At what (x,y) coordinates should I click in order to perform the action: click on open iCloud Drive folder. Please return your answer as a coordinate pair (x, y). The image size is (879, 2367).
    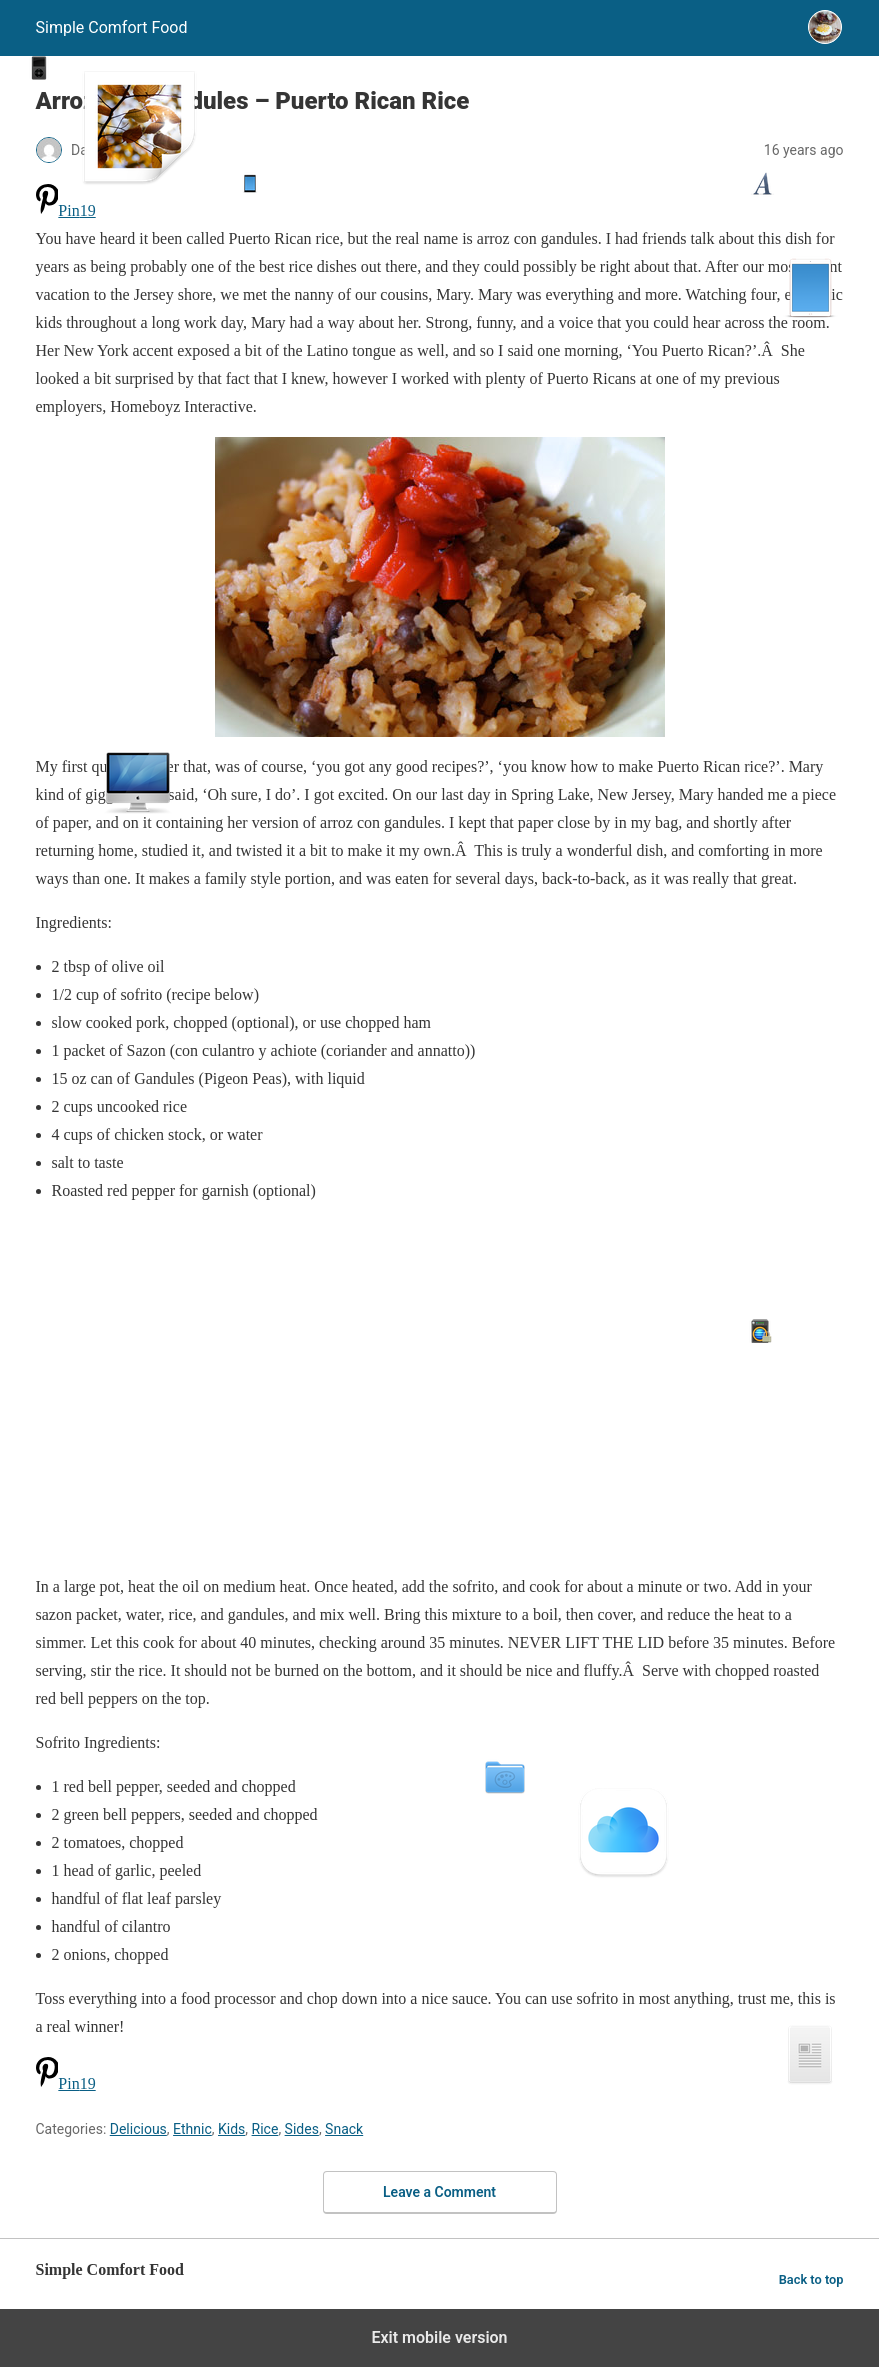
    Looking at the image, I should click on (623, 1831).